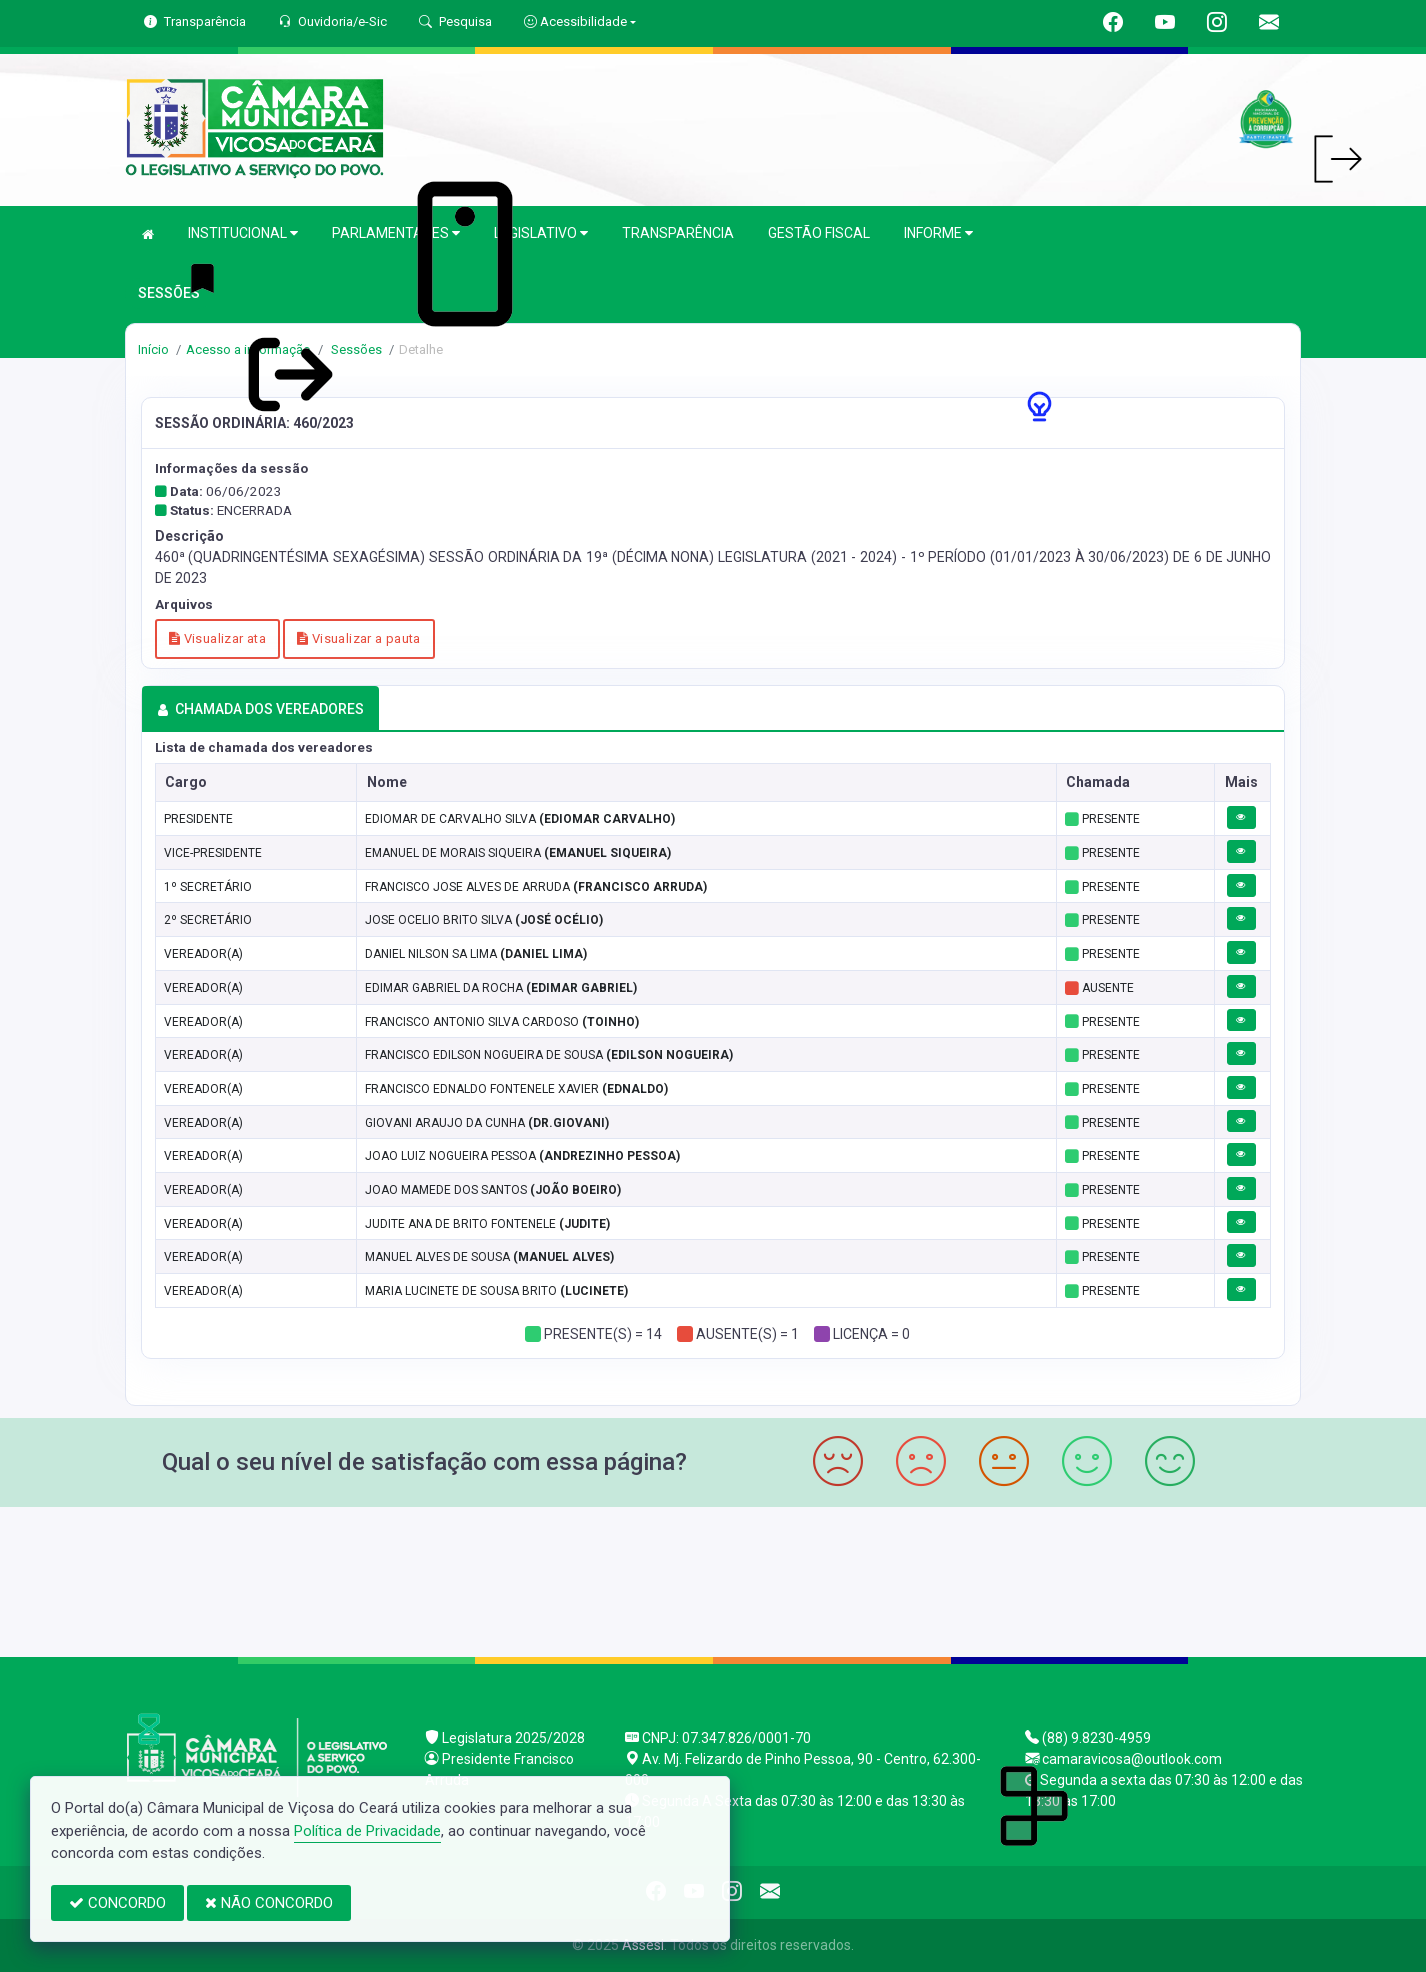 The height and width of the screenshot is (1972, 1426). What do you see at coordinates (290, 374) in the screenshot?
I see `log out of your account` at bounding box center [290, 374].